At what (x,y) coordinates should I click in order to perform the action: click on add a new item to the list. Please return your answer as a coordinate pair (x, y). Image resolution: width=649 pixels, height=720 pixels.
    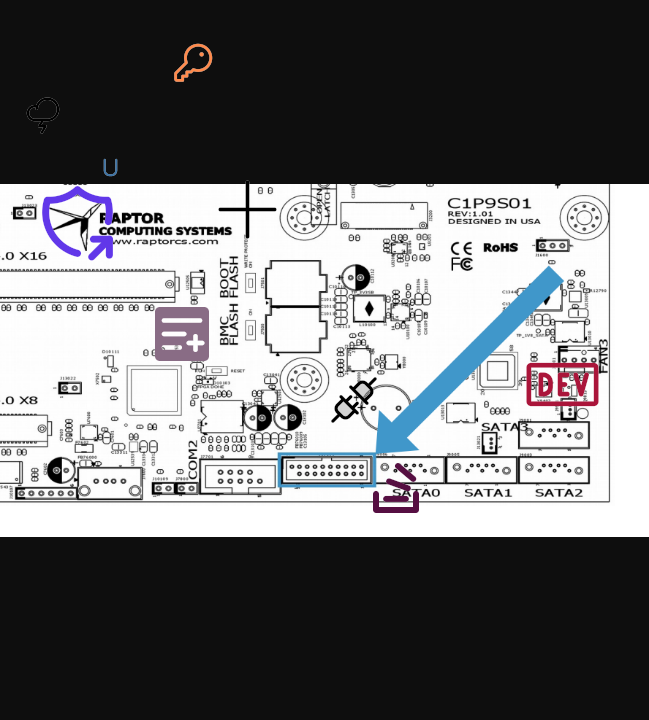
    Looking at the image, I should click on (182, 334).